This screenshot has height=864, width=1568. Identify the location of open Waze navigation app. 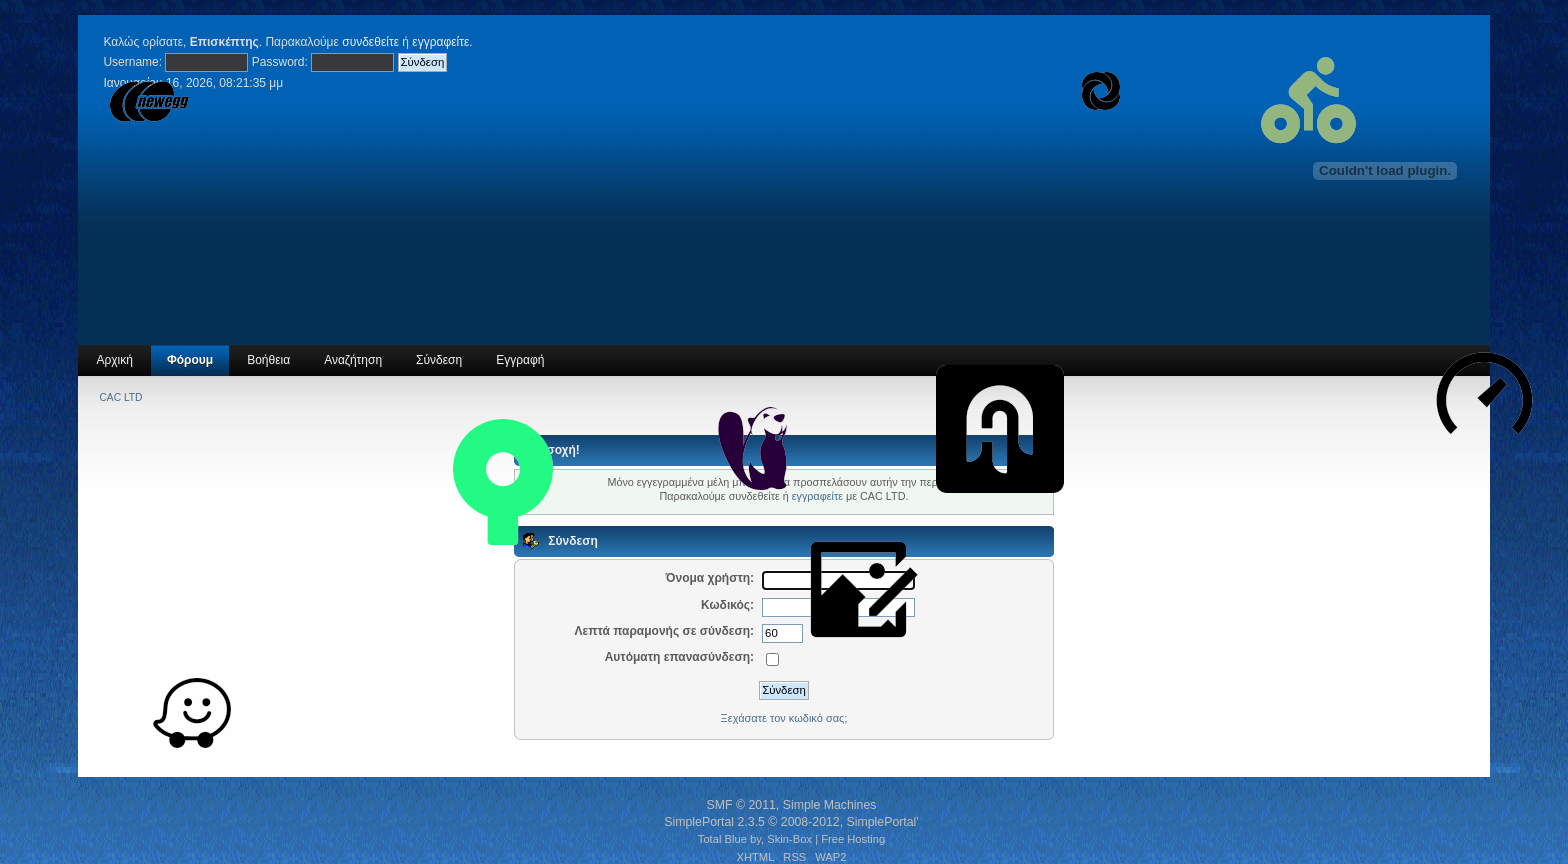
(192, 713).